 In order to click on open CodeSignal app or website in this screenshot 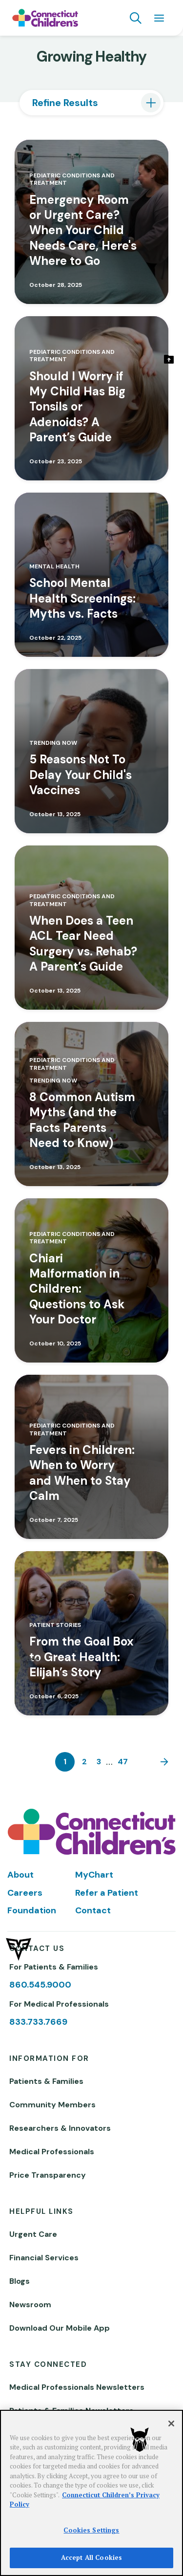, I will do `click(19, 1949)`.